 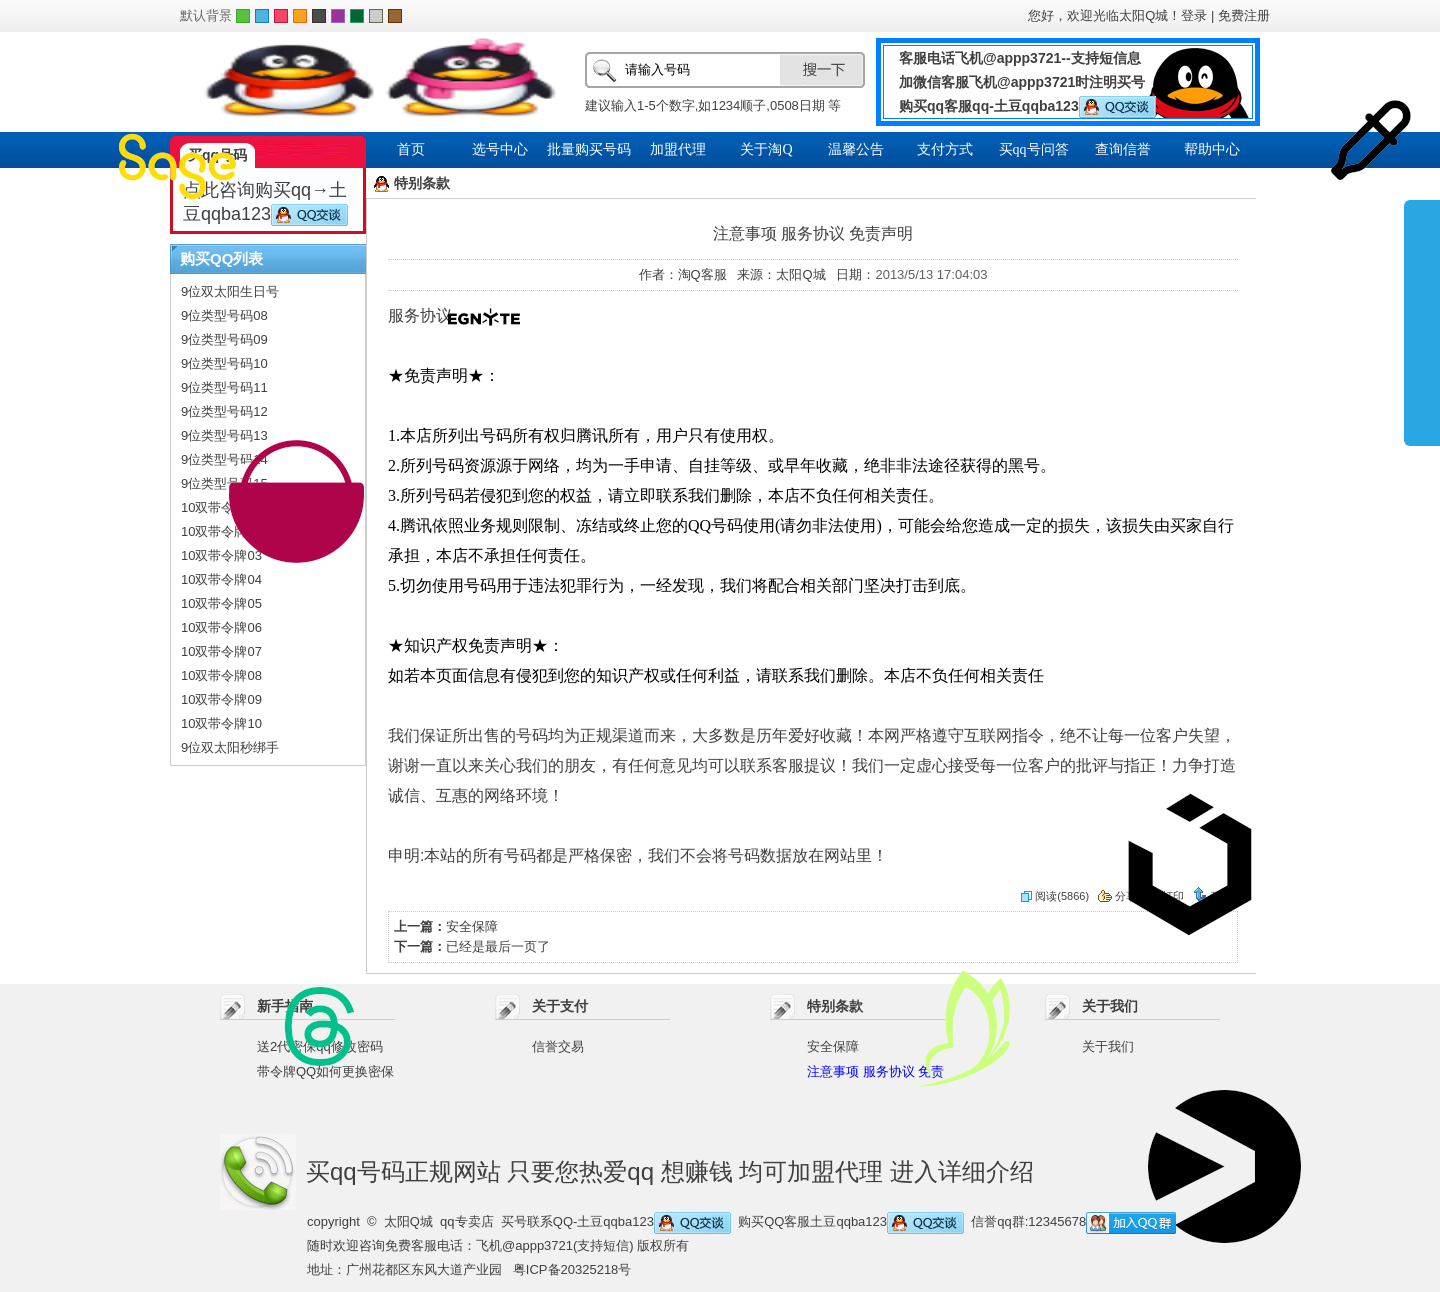 I want to click on open the Threads app, so click(x=319, y=1026).